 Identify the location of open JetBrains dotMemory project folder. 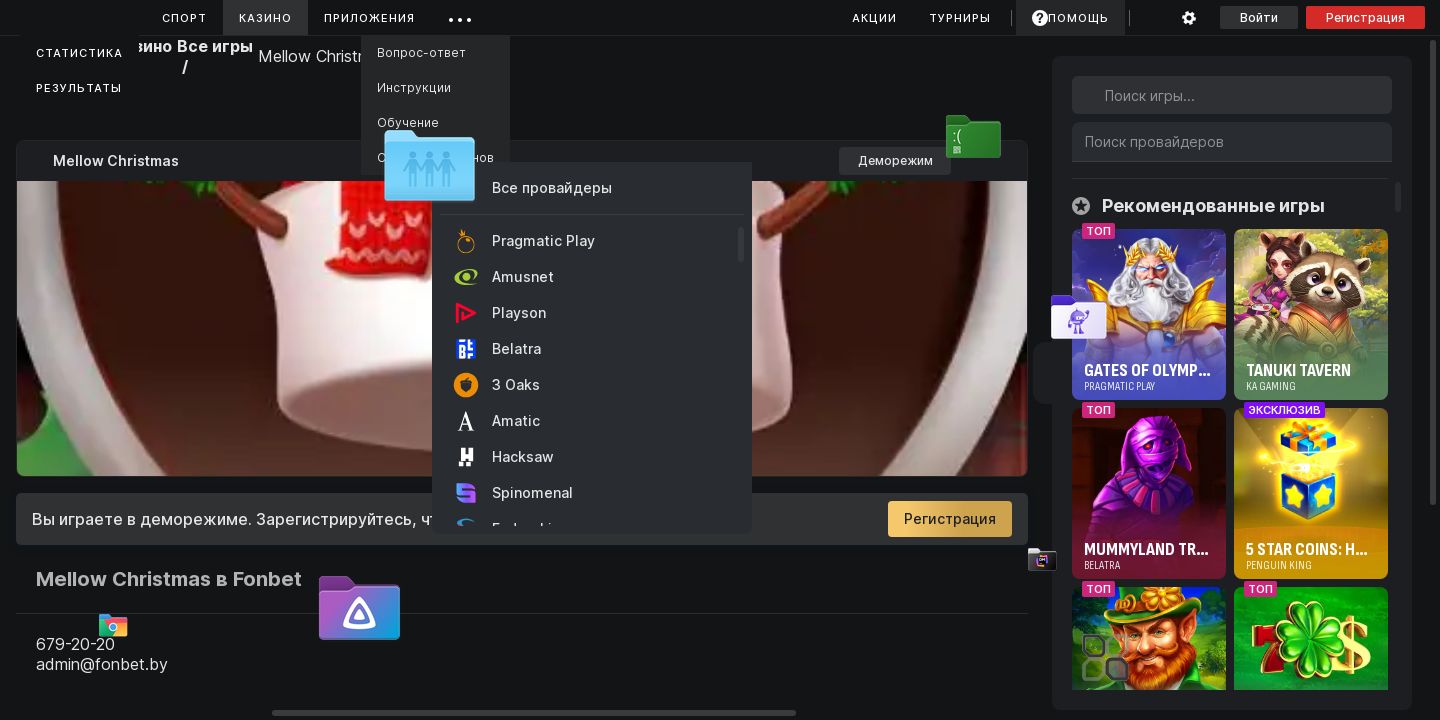
(1042, 560).